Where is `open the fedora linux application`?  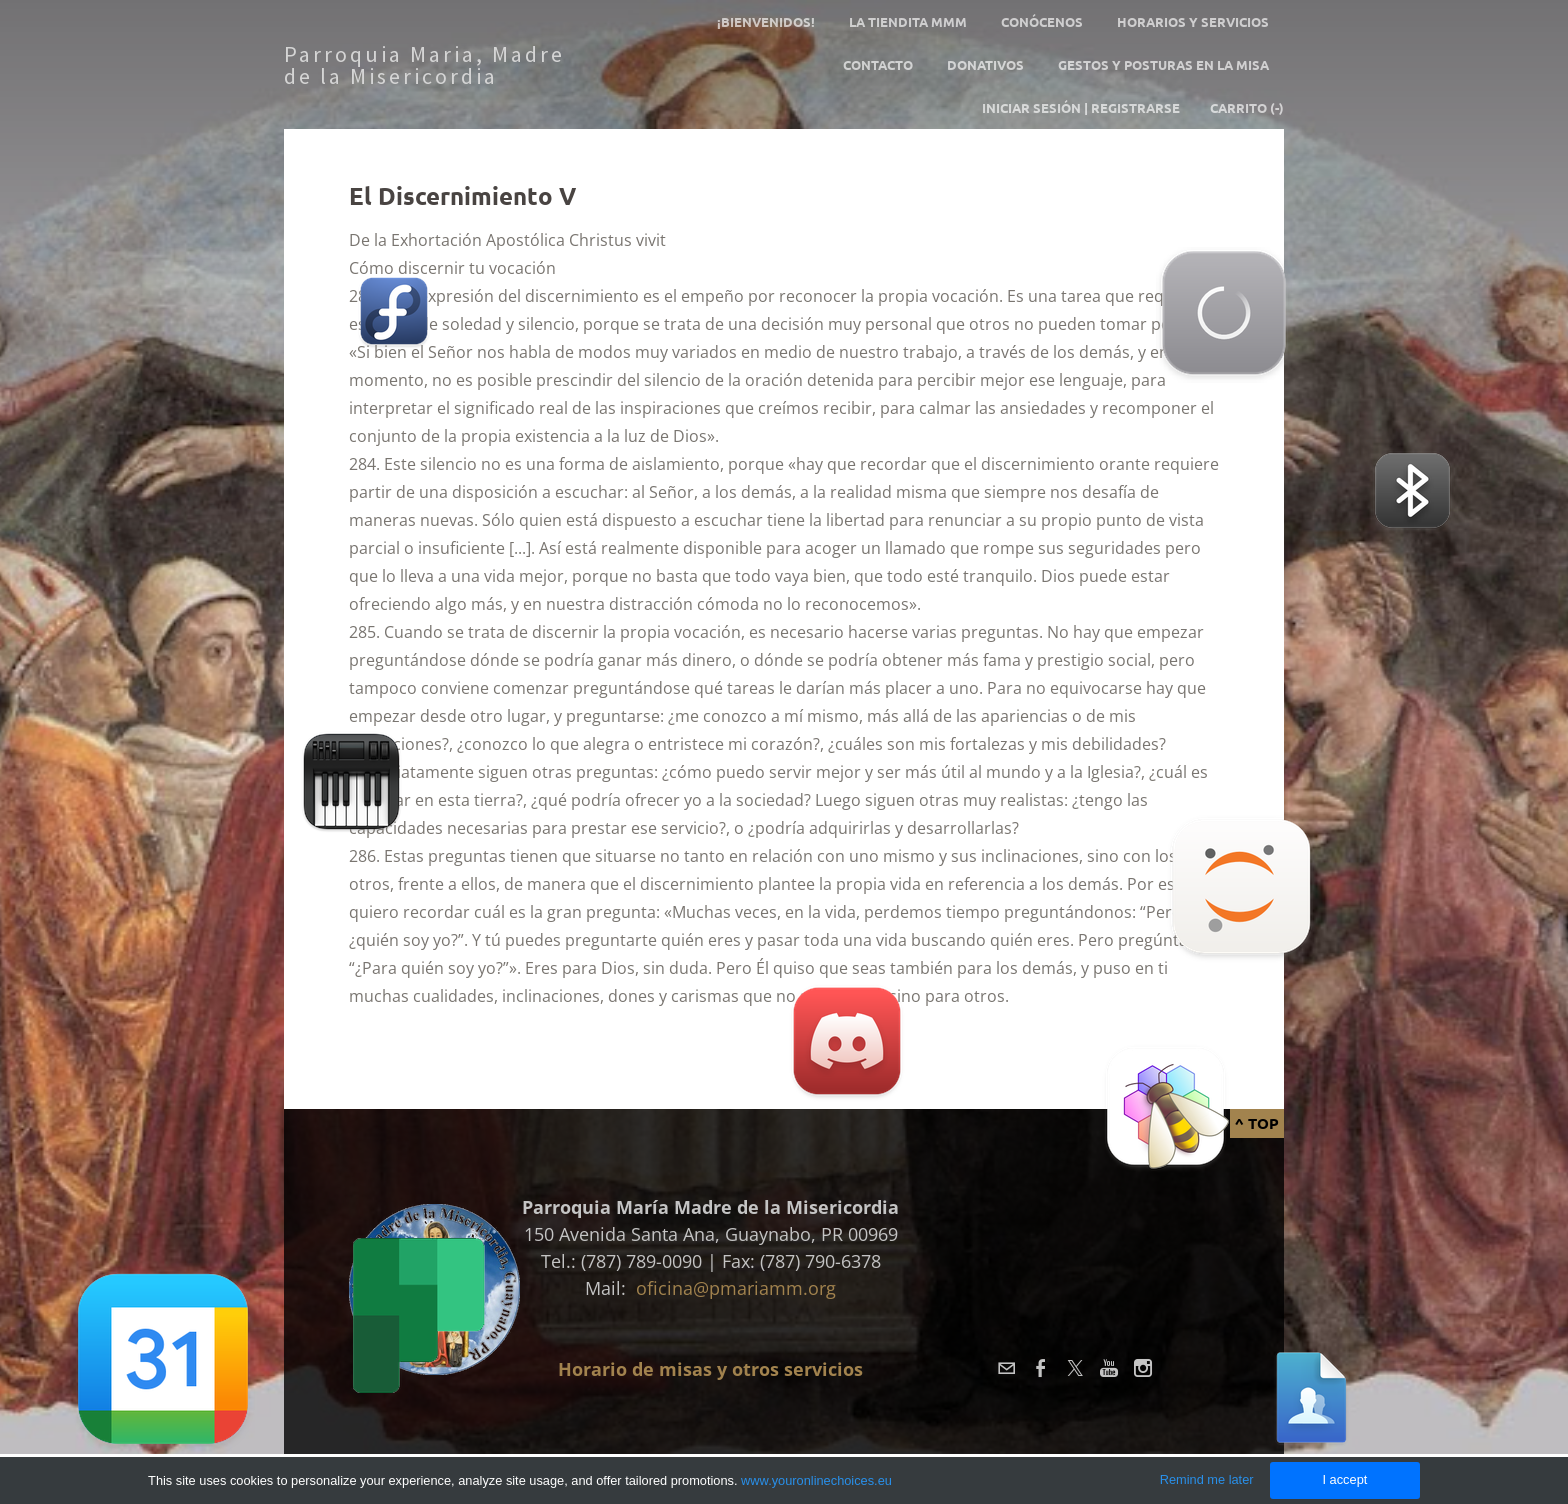
open the fedora linux application is located at coordinates (394, 311).